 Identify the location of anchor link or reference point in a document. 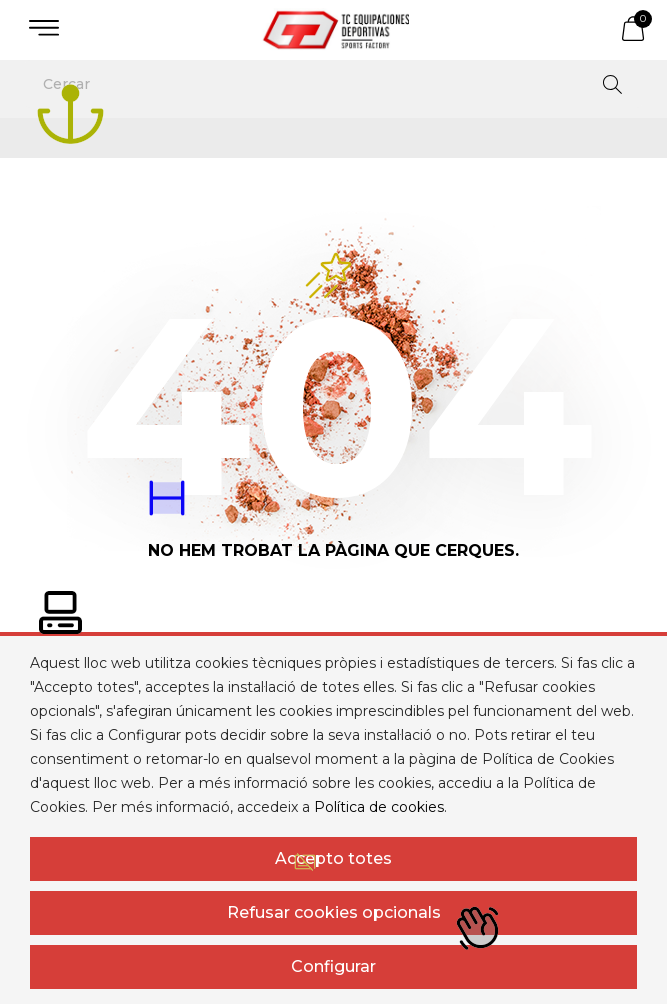
(70, 113).